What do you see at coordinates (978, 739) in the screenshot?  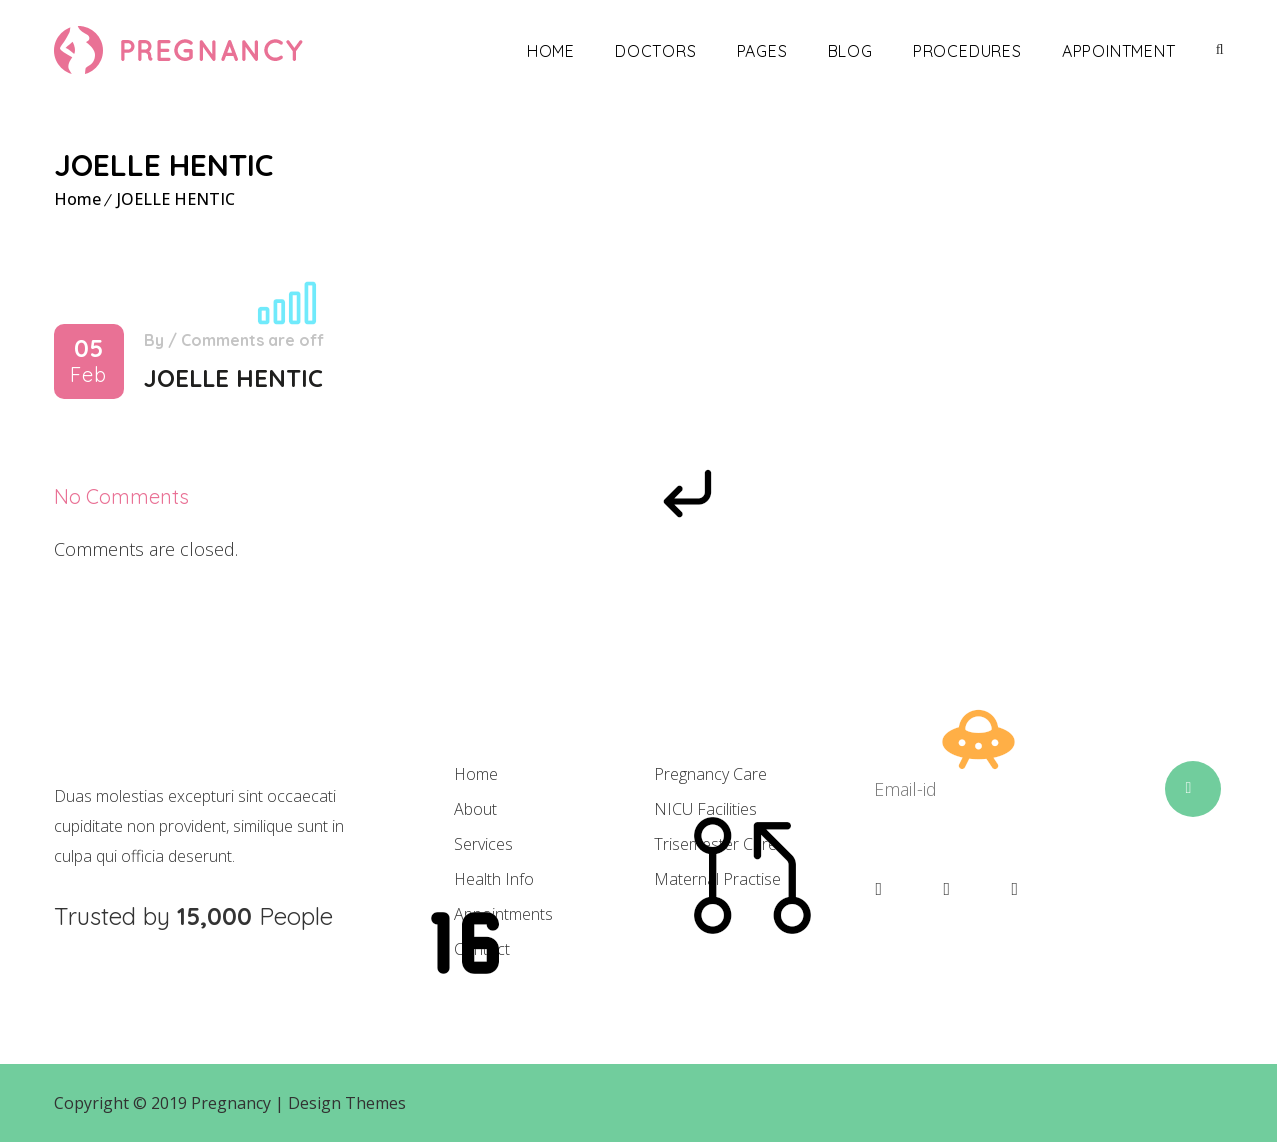 I see `access sci-fi or space-themed content` at bounding box center [978, 739].